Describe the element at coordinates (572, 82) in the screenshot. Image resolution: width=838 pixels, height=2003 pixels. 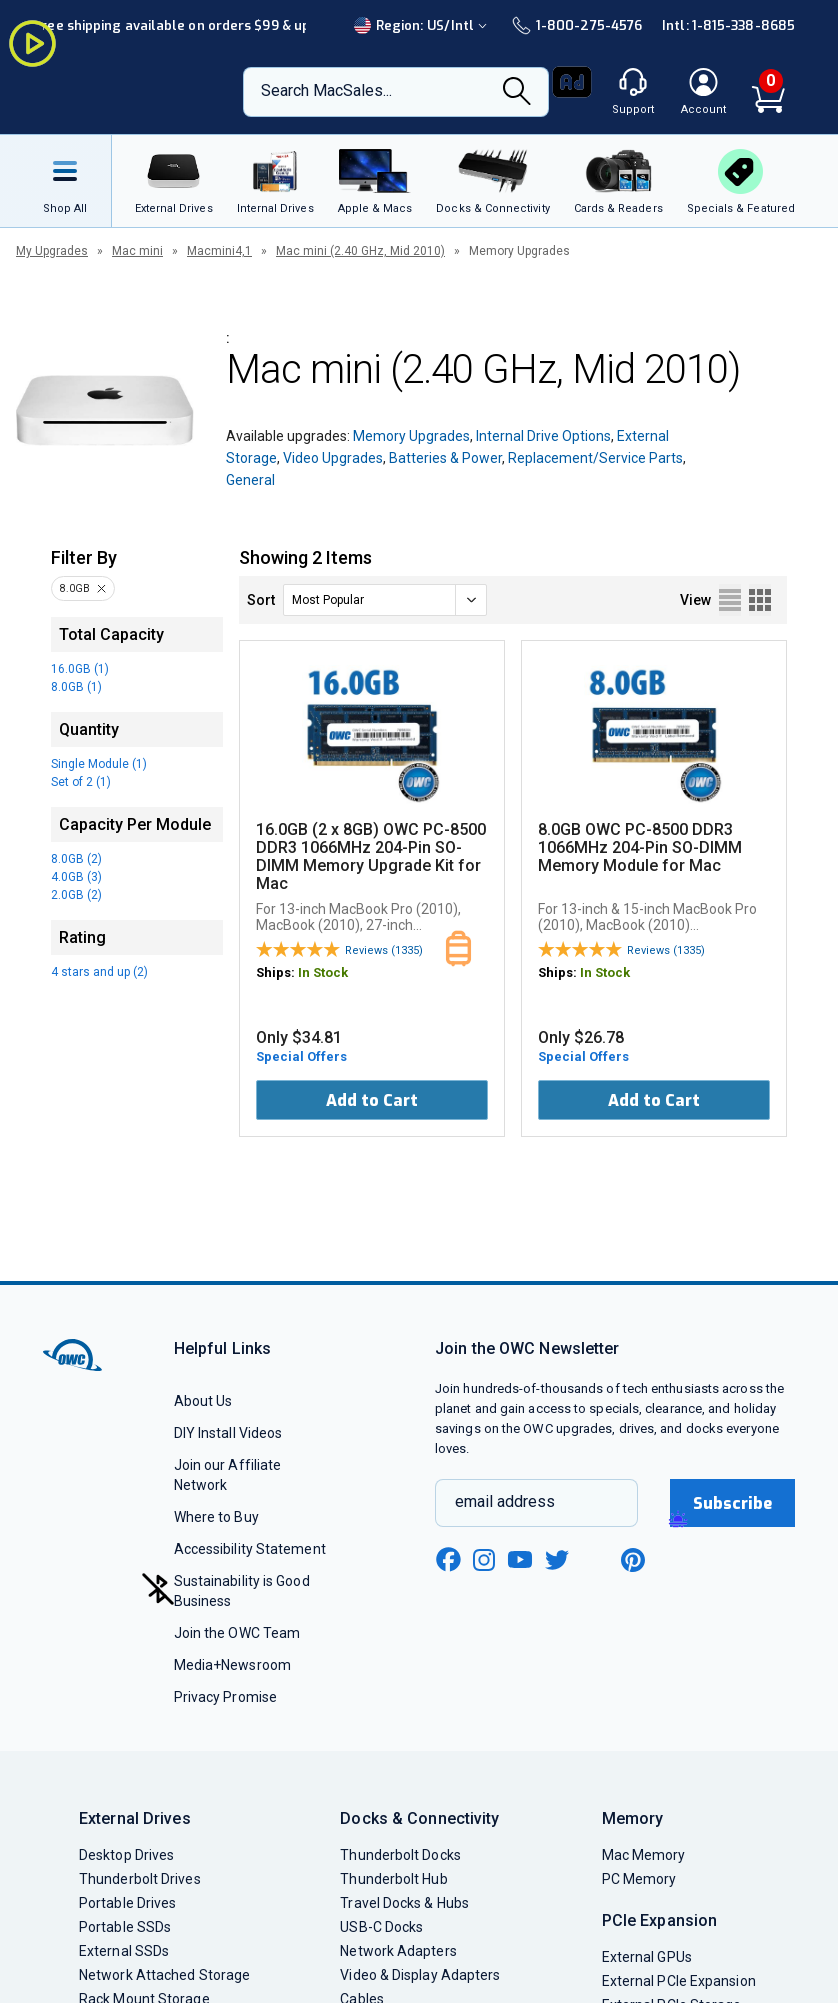
I see `indicates sponsored or advertisement content` at that location.